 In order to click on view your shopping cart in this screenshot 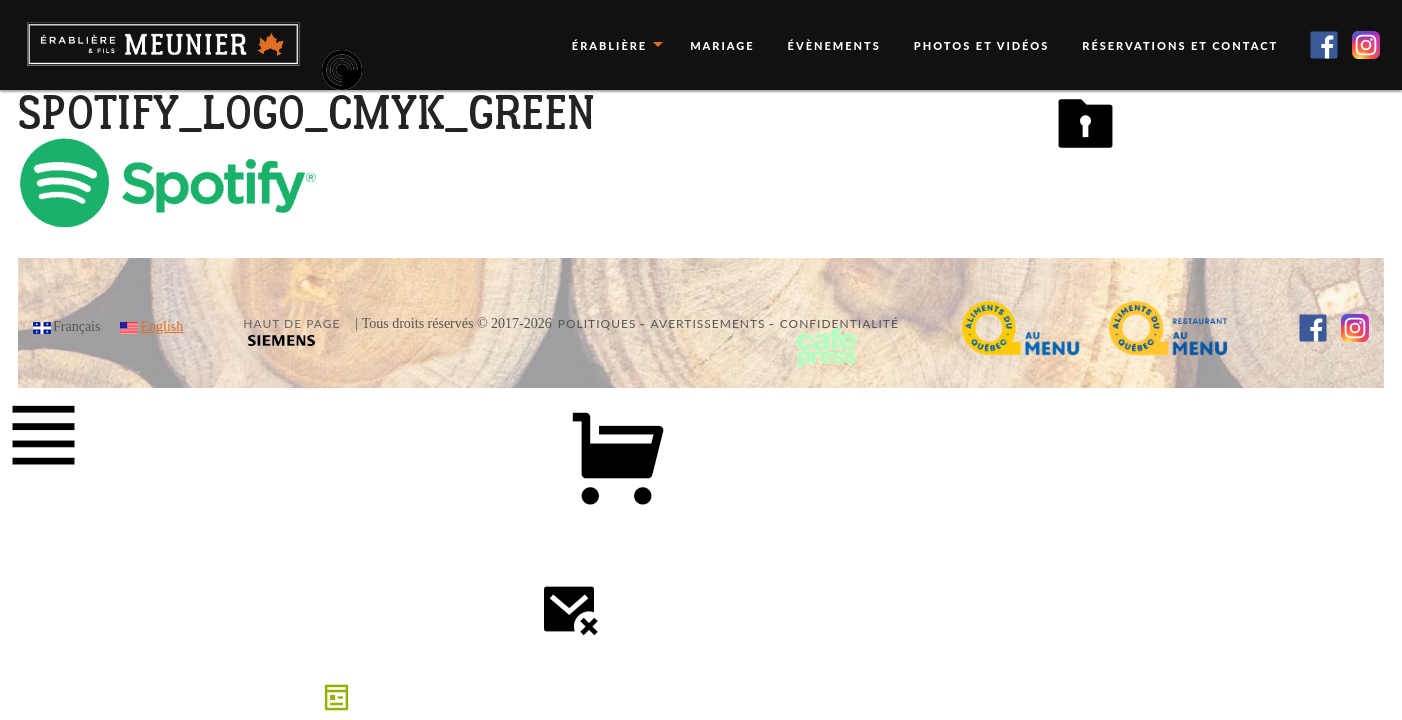, I will do `click(616, 456)`.